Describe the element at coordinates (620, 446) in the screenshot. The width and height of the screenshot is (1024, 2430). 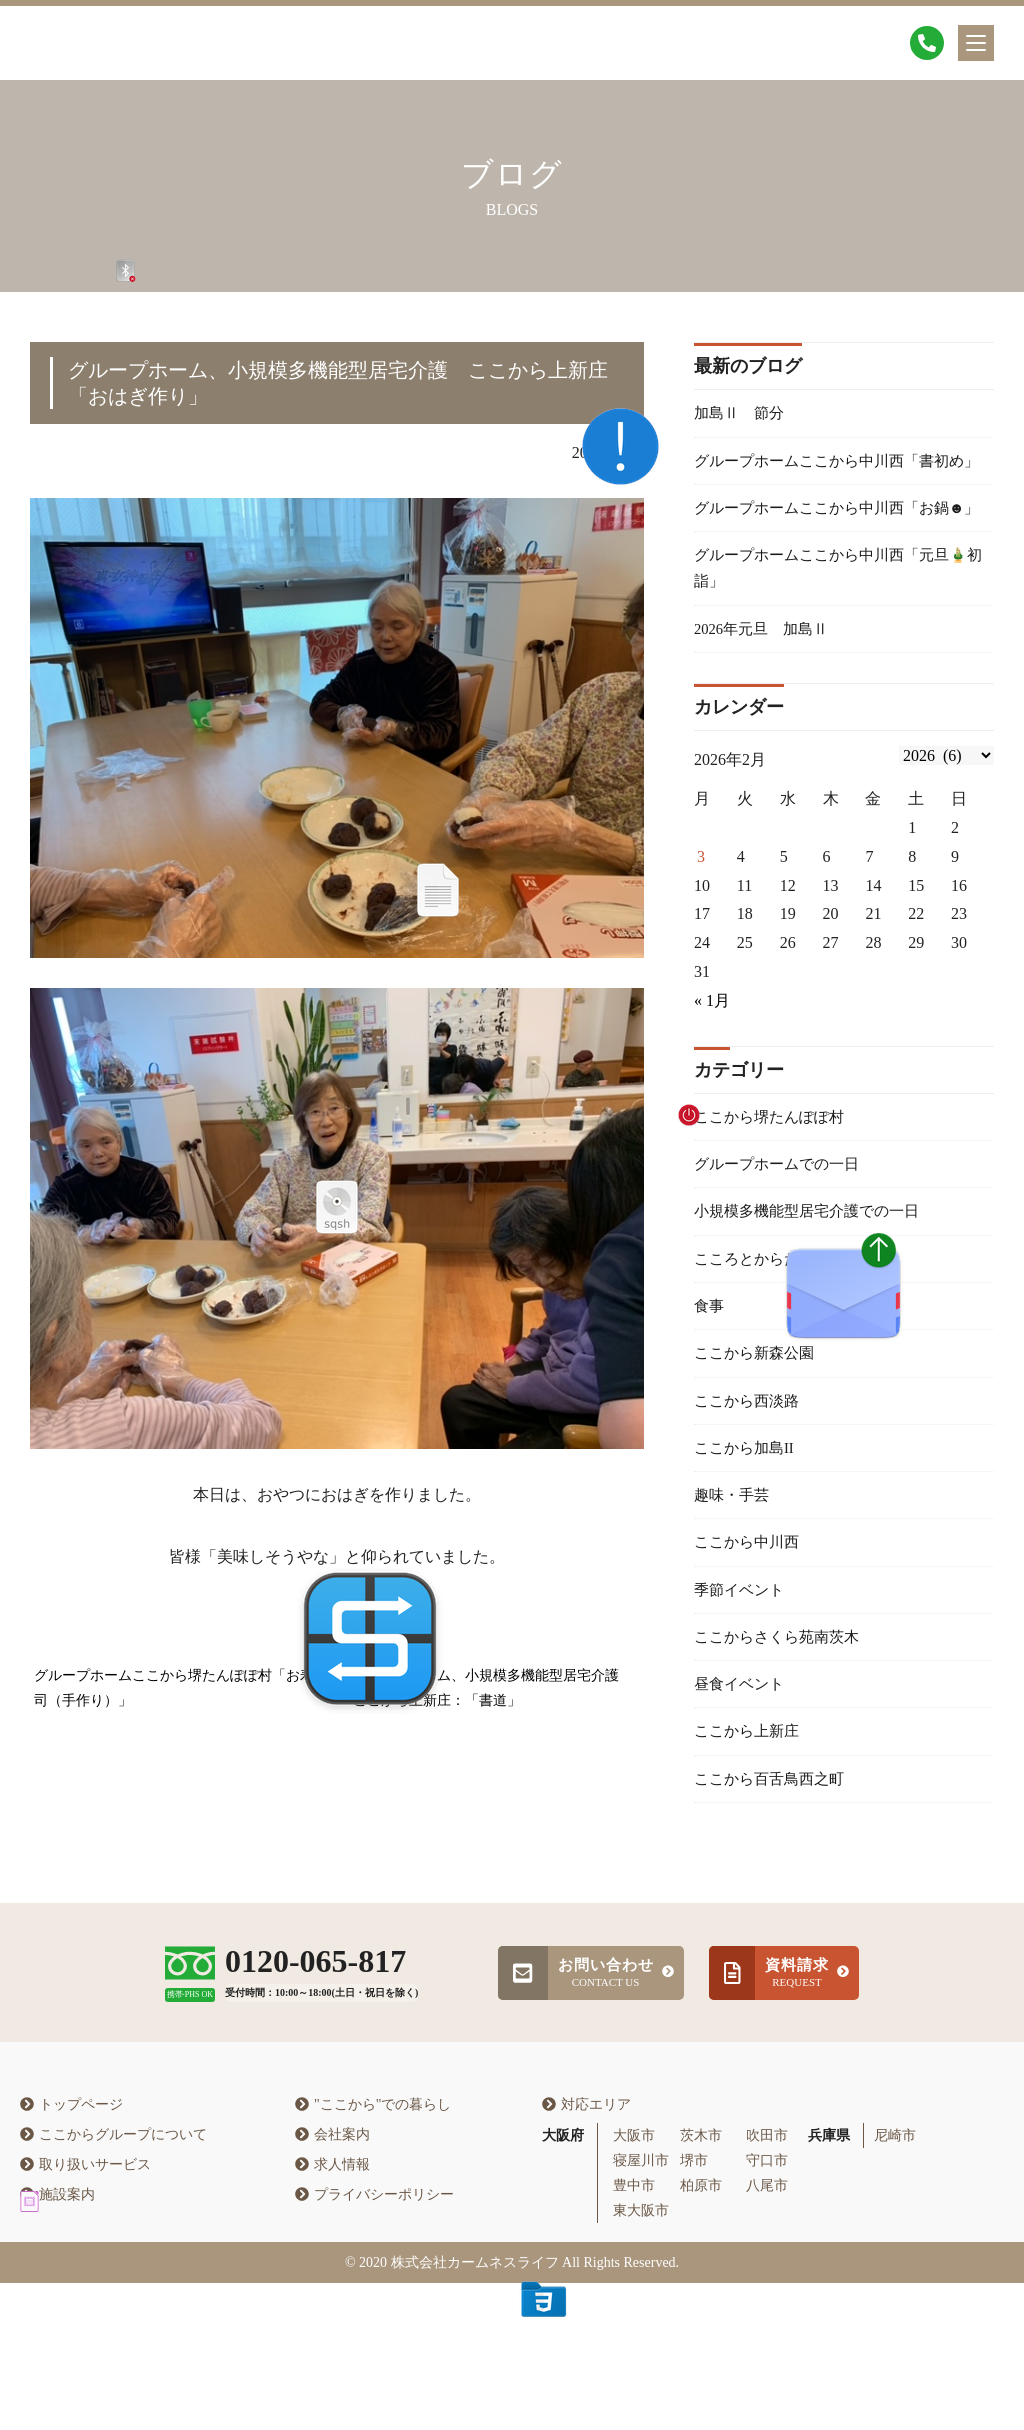
I see `mark an email as important` at that location.